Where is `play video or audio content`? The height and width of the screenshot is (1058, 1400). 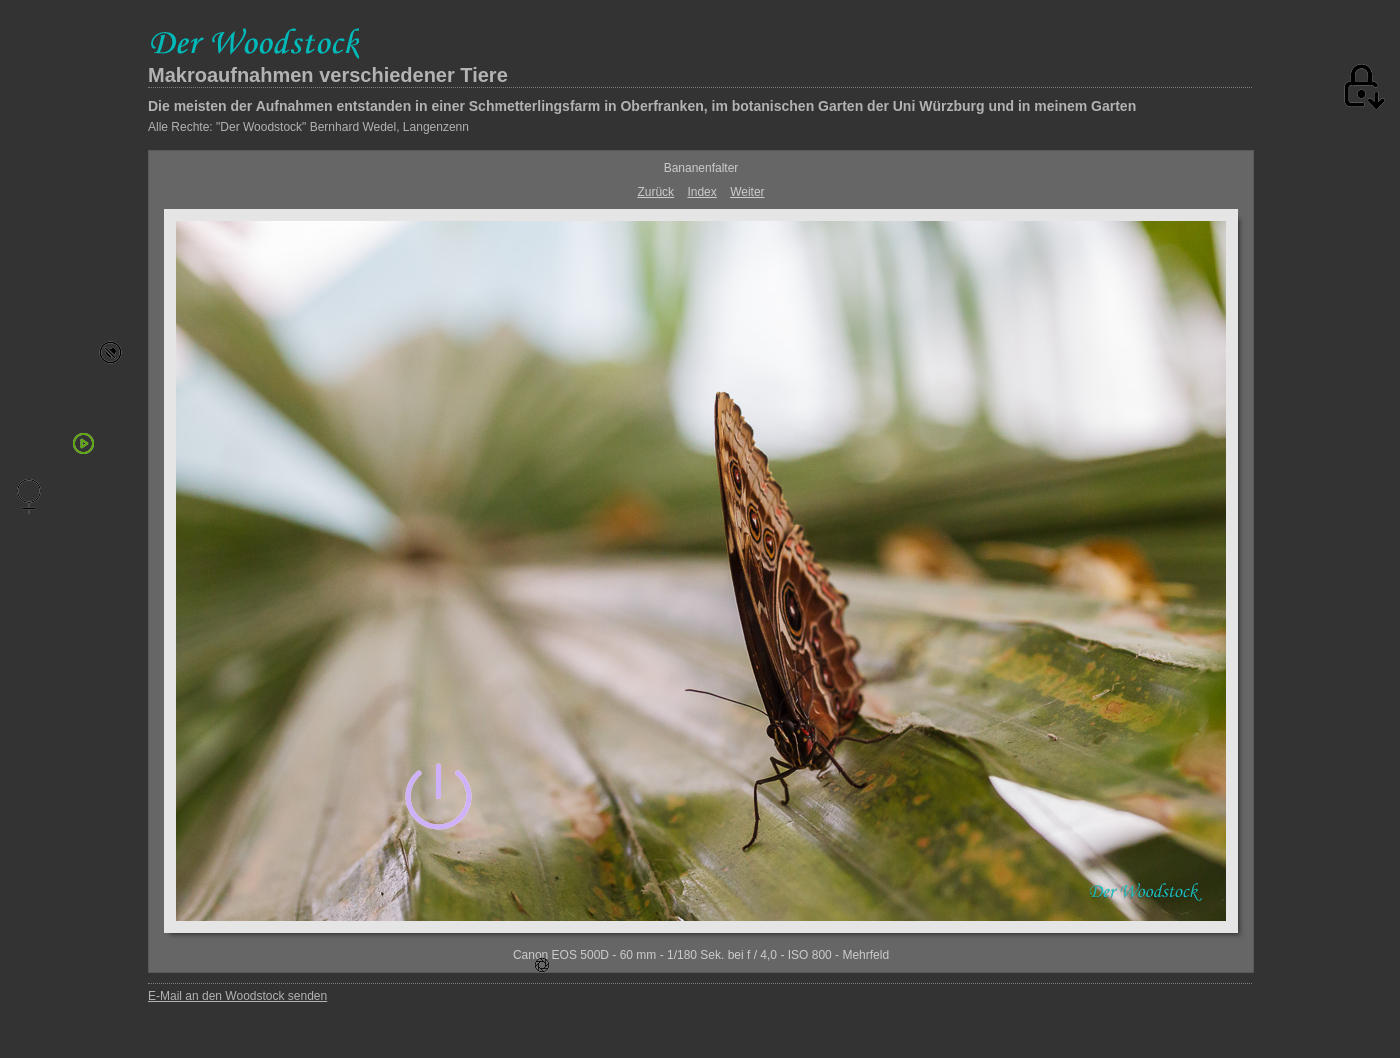
play video or audio content is located at coordinates (83, 443).